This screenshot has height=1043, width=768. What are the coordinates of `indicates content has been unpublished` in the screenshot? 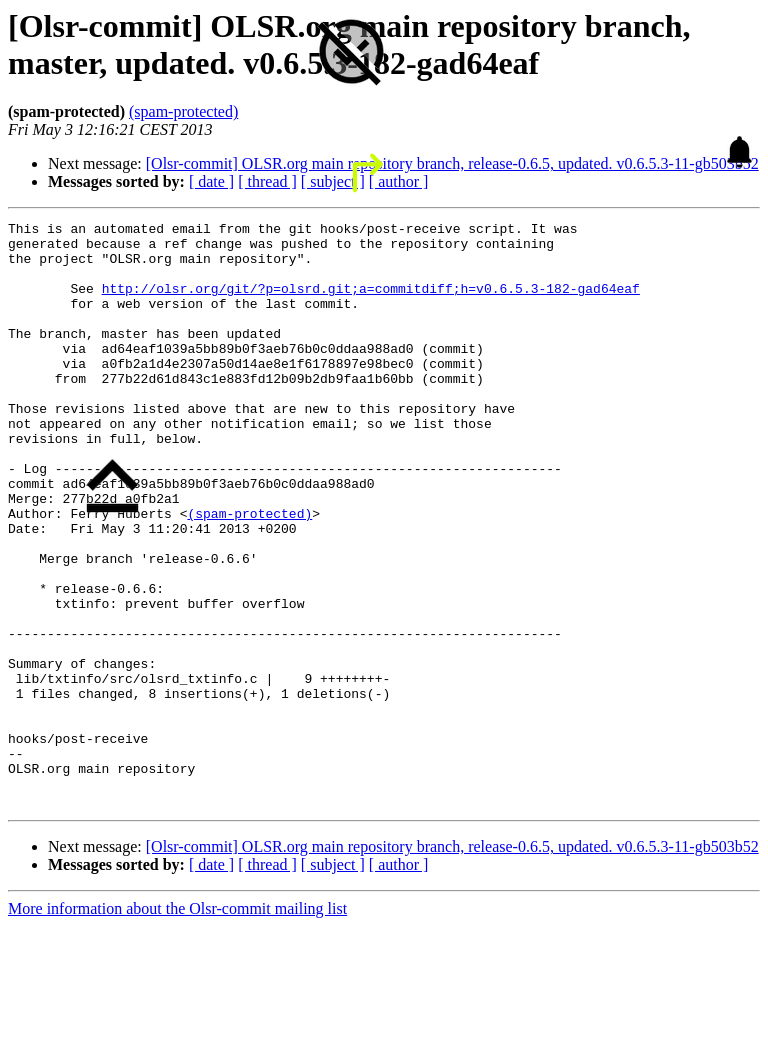 It's located at (351, 51).